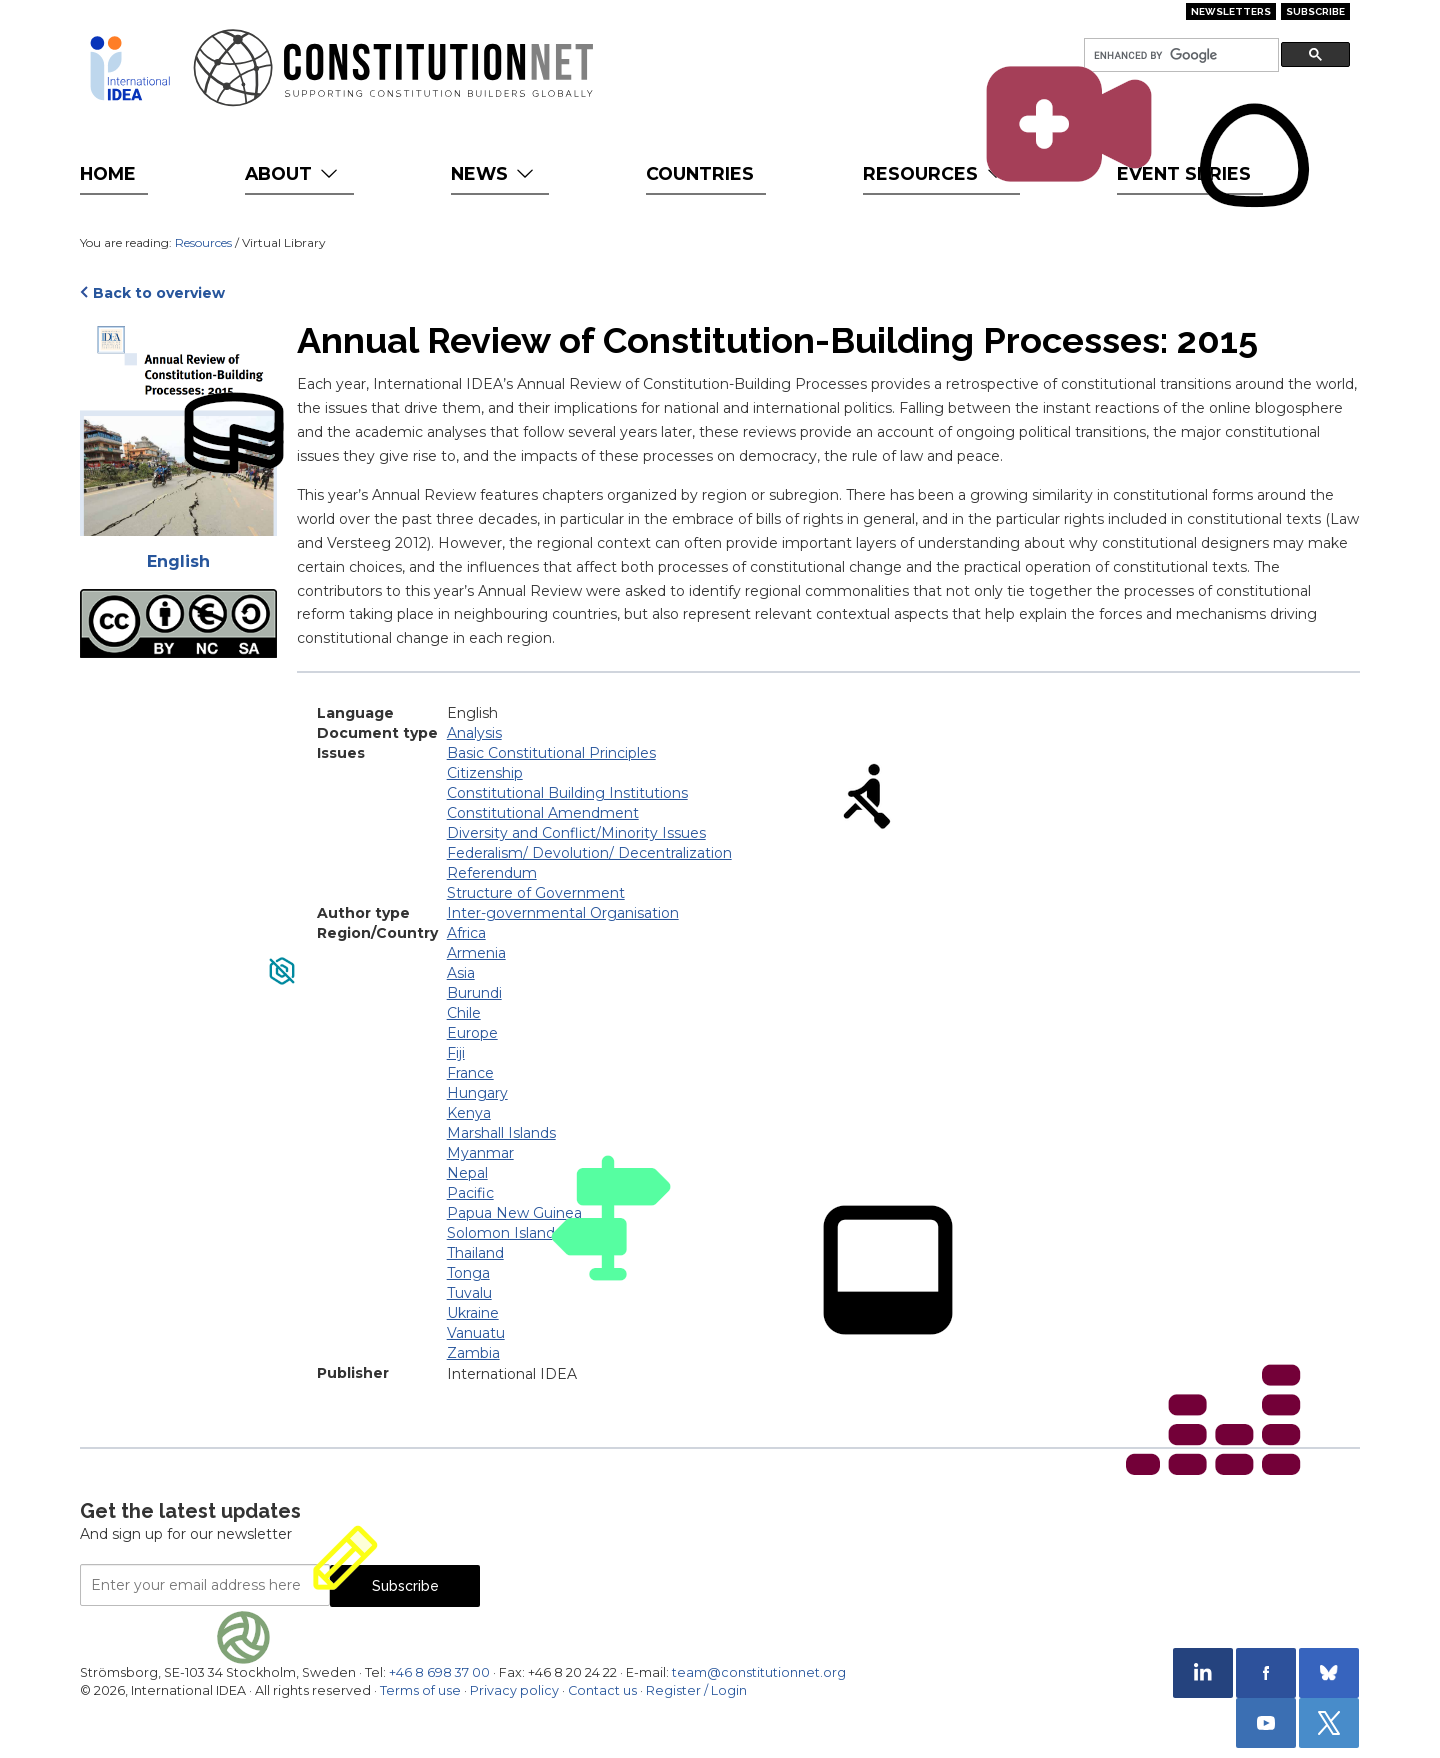 The width and height of the screenshot is (1440, 1758). Describe the element at coordinates (1254, 152) in the screenshot. I see `represents an abstract shape or freeform object` at that location.